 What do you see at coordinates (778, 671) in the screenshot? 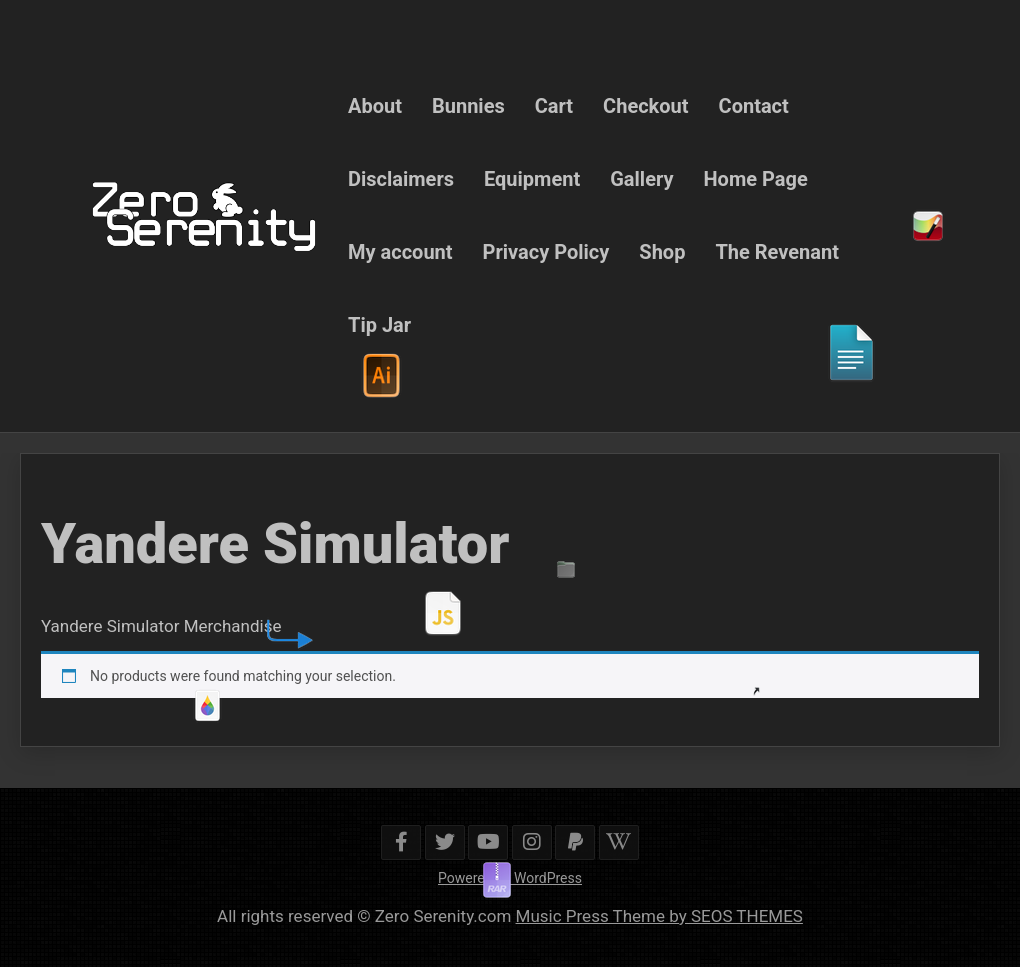
I see `indicates a file or folder alias/shortcut` at bounding box center [778, 671].